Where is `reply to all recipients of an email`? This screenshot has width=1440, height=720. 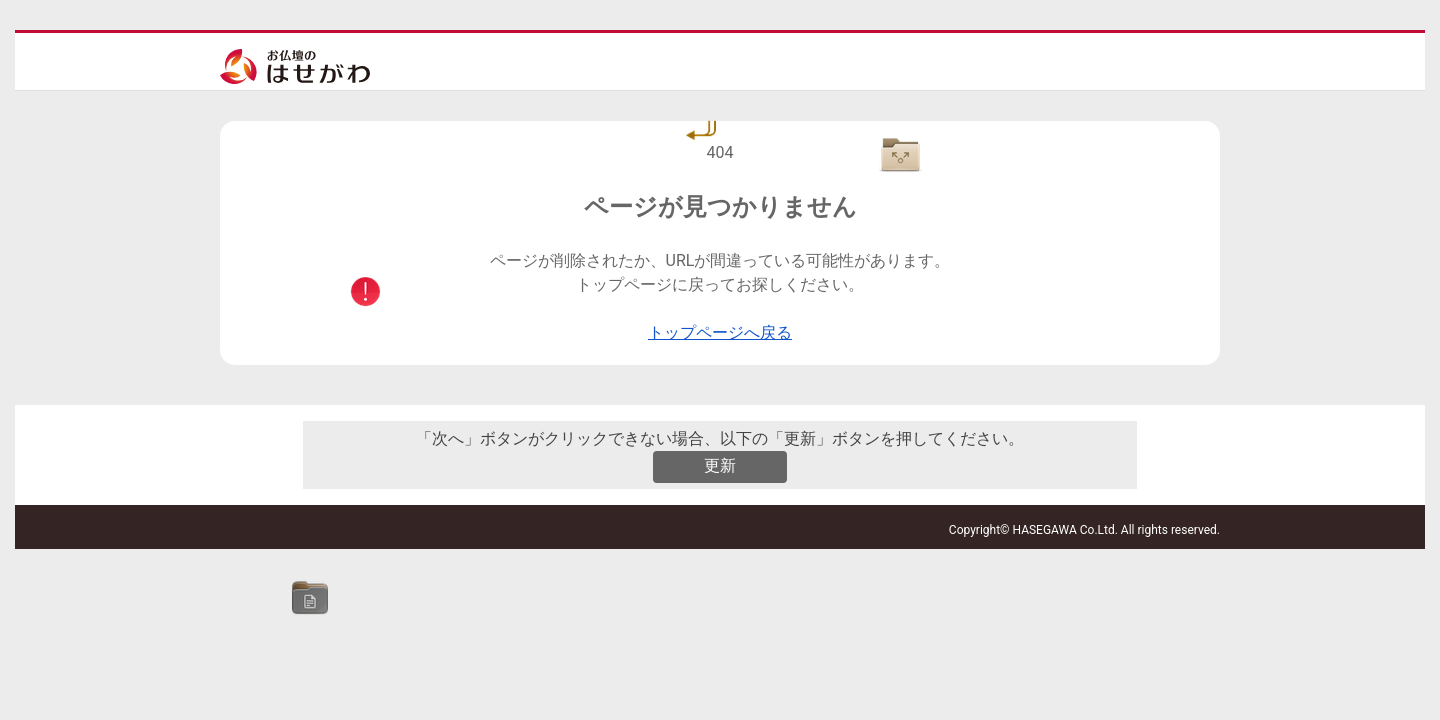 reply to all recipients of an email is located at coordinates (700, 128).